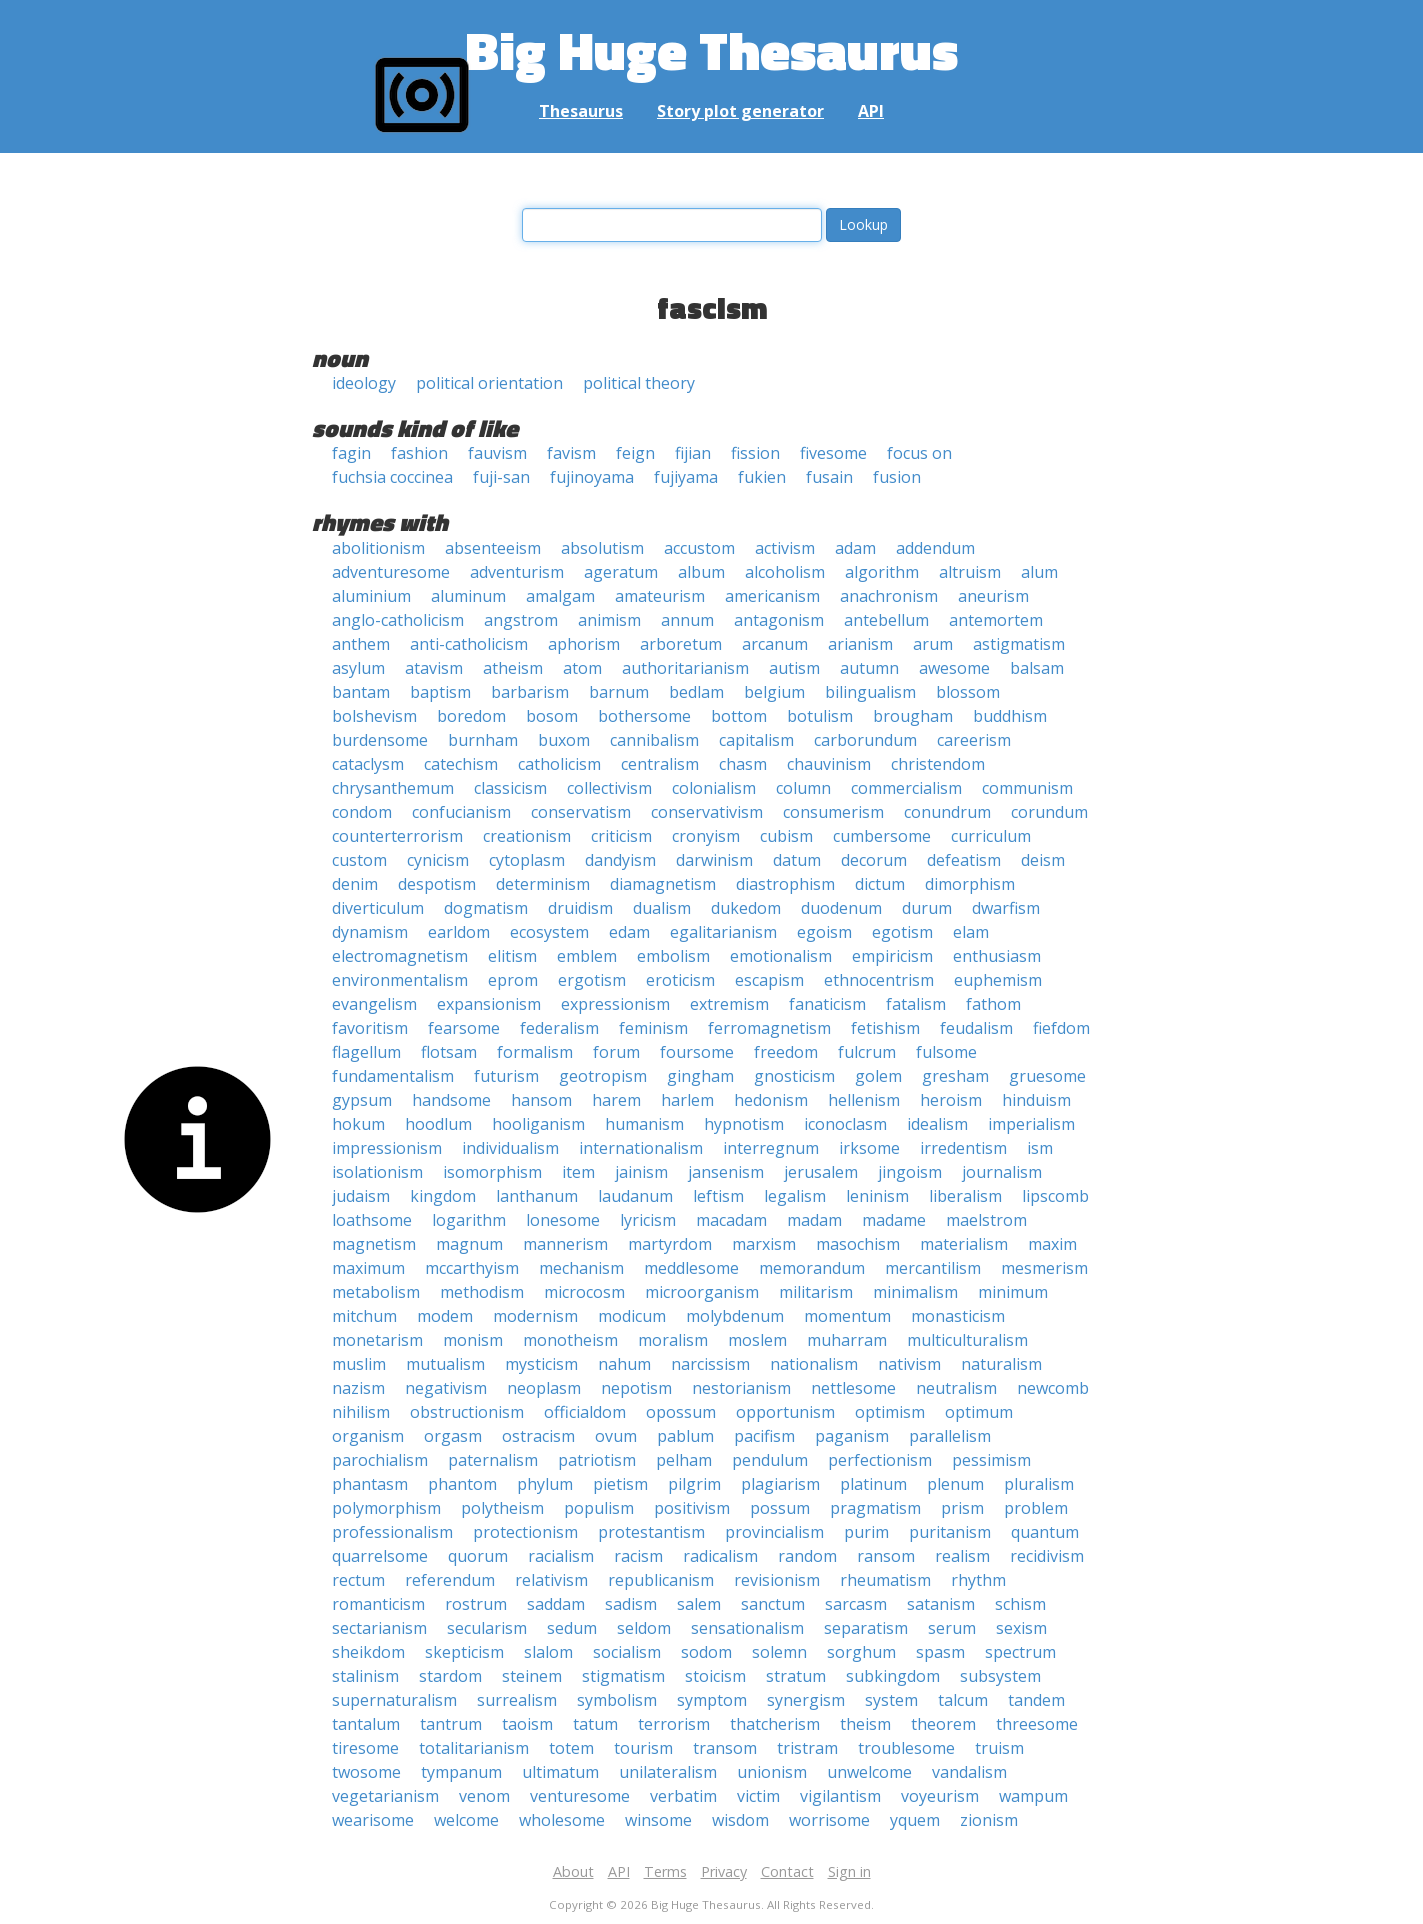 This screenshot has height=1924, width=1423. What do you see at coordinates (197, 1139) in the screenshot?
I see `view more information or details` at bounding box center [197, 1139].